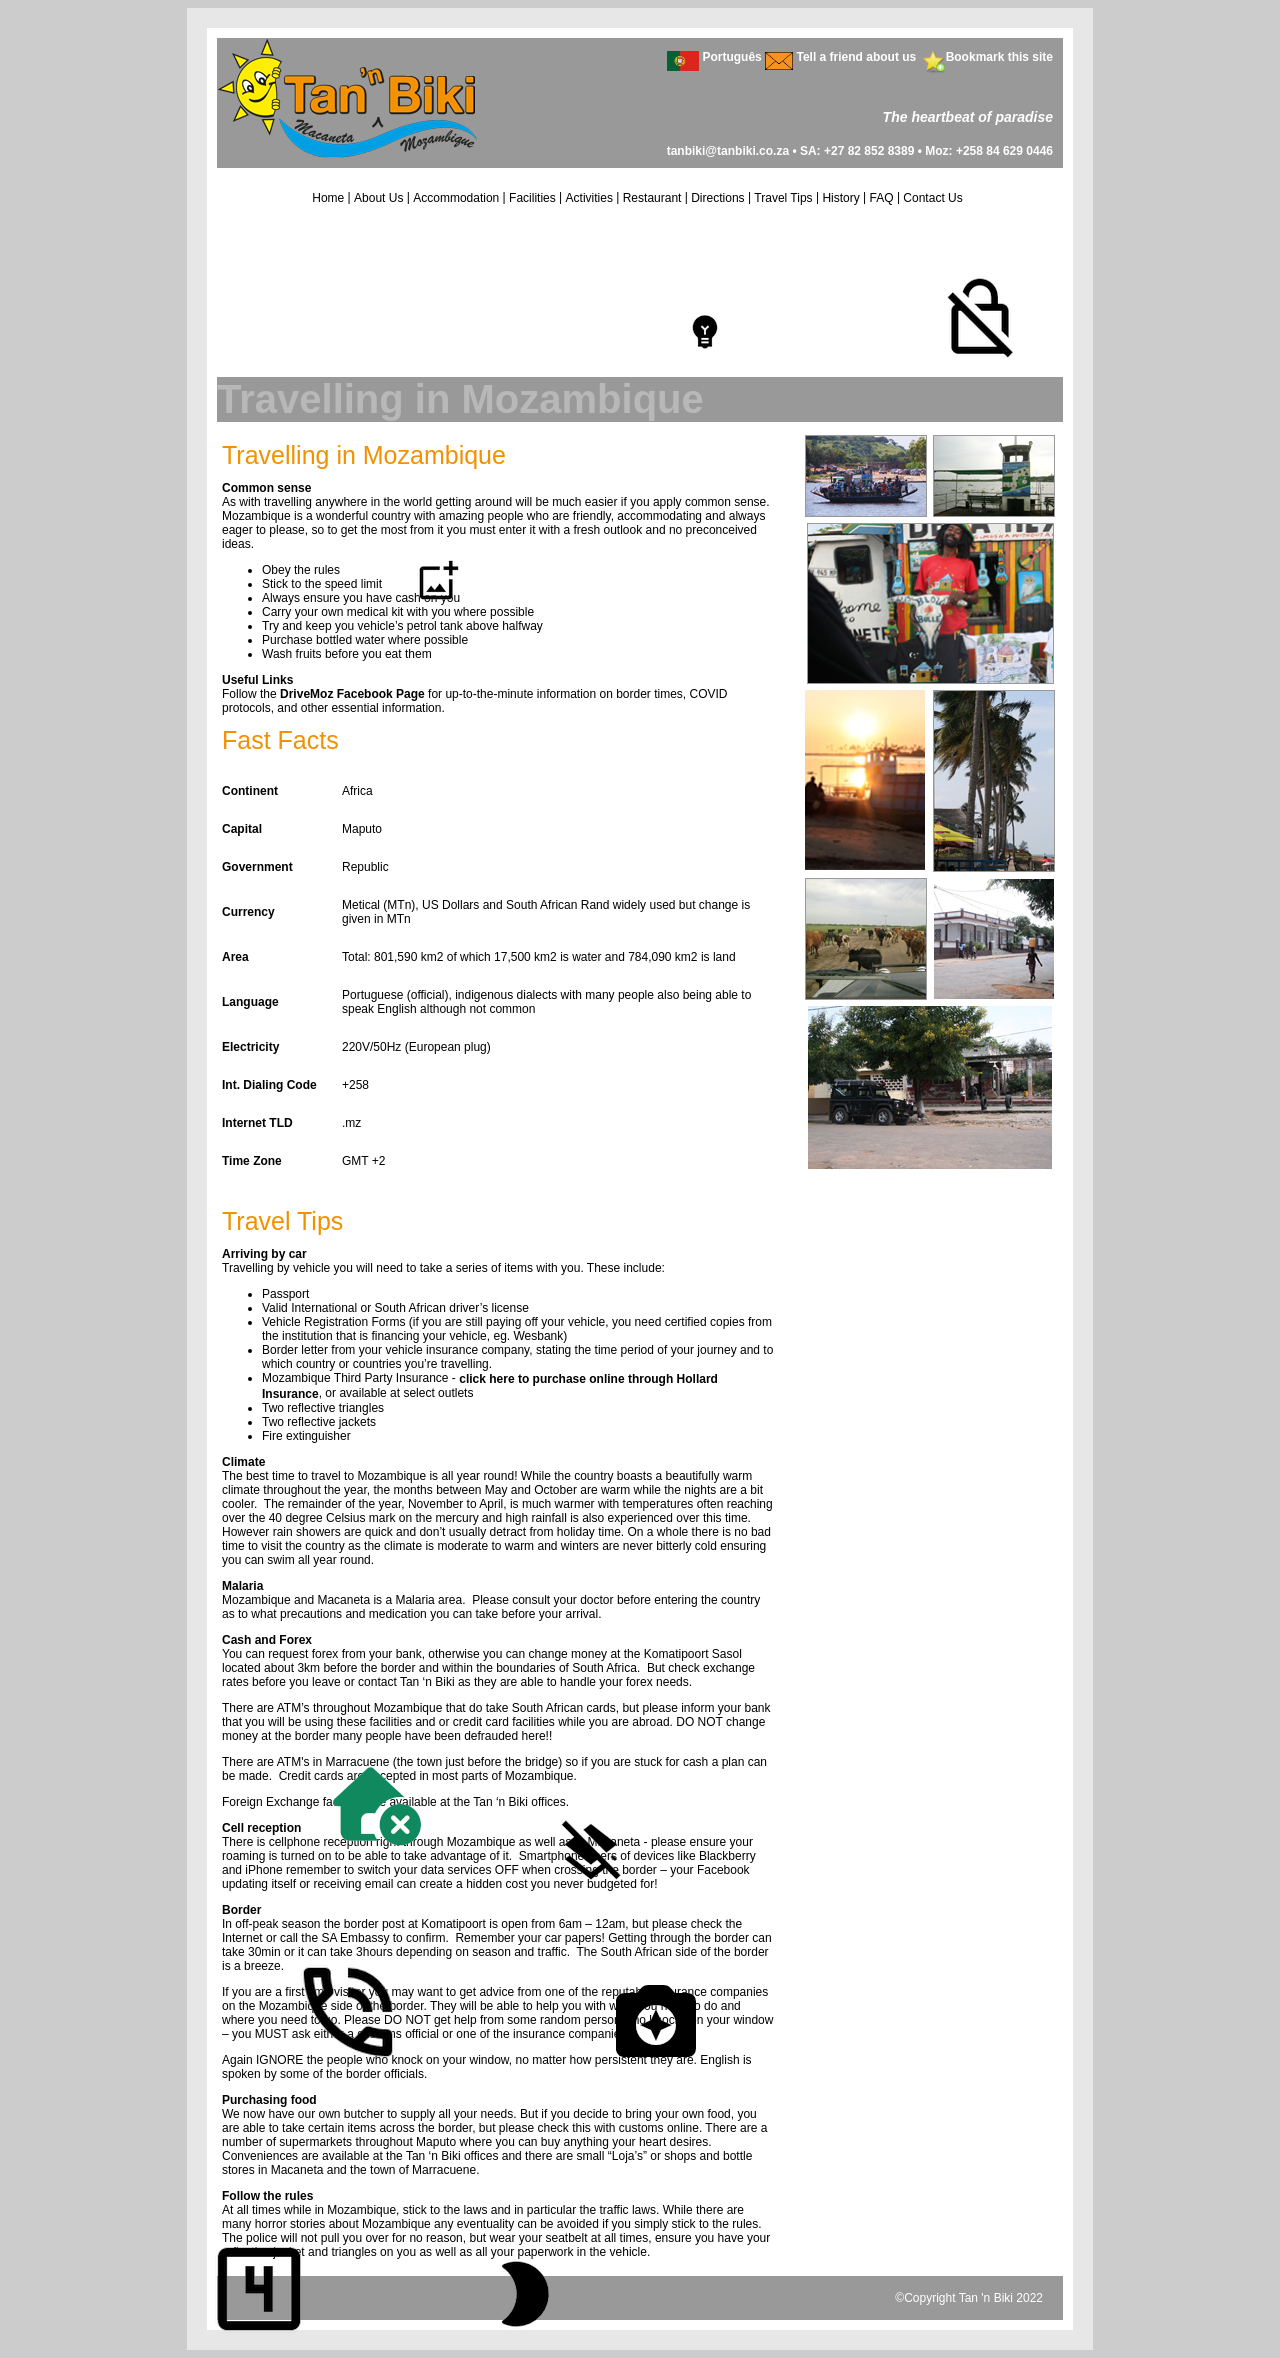  Describe the element at coordinates (705, 331) in the screenshot. I see `access tips or ideas` at that location.